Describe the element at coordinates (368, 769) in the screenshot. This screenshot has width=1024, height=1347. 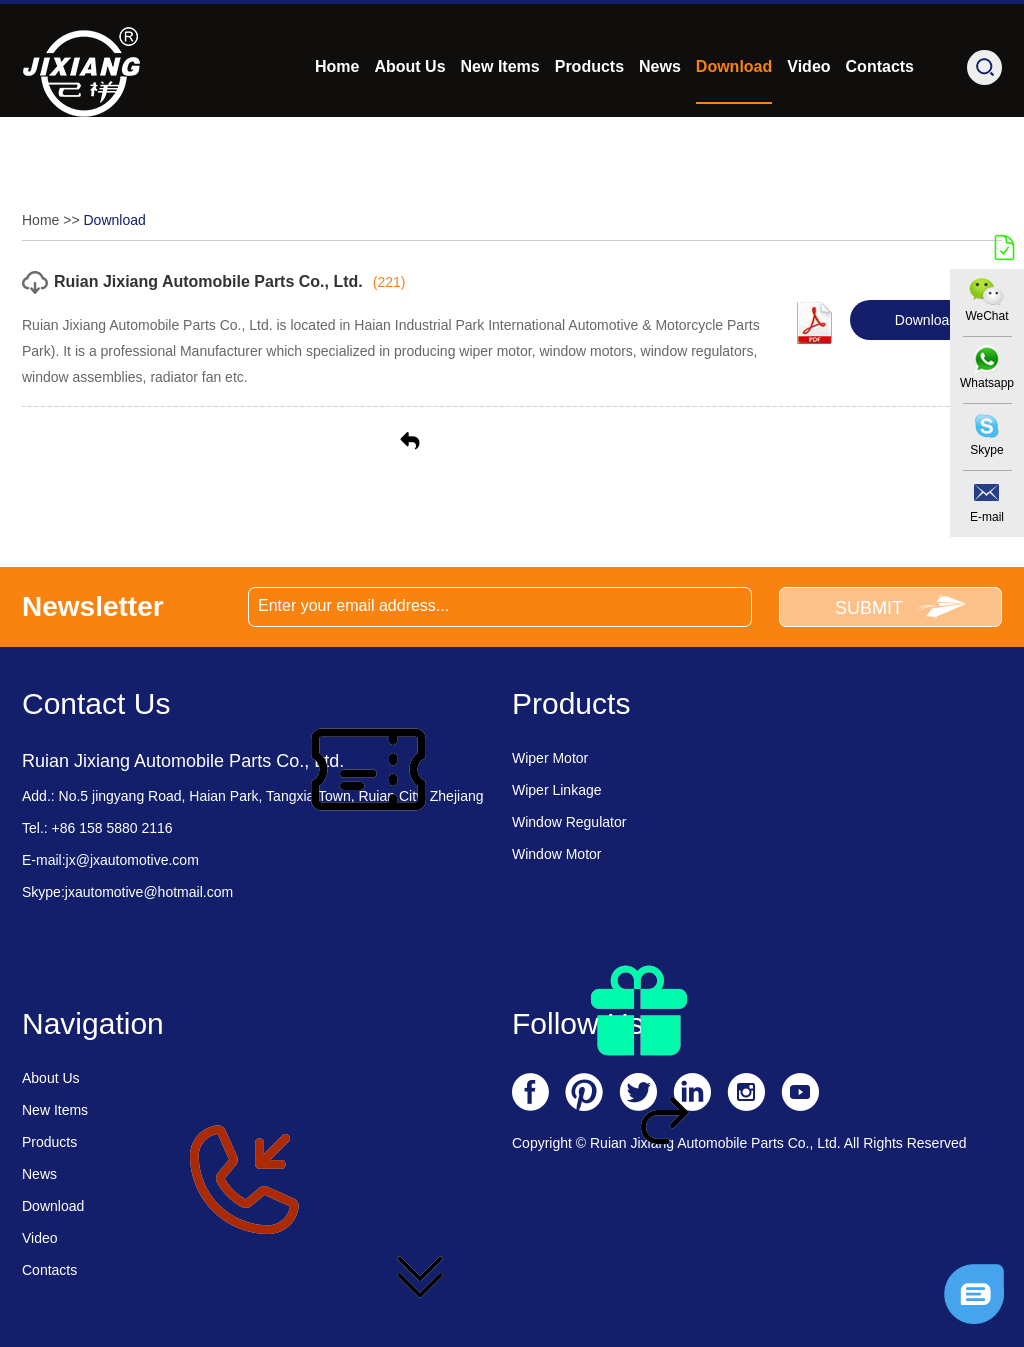
I see `view your tickets or passes` at that location.